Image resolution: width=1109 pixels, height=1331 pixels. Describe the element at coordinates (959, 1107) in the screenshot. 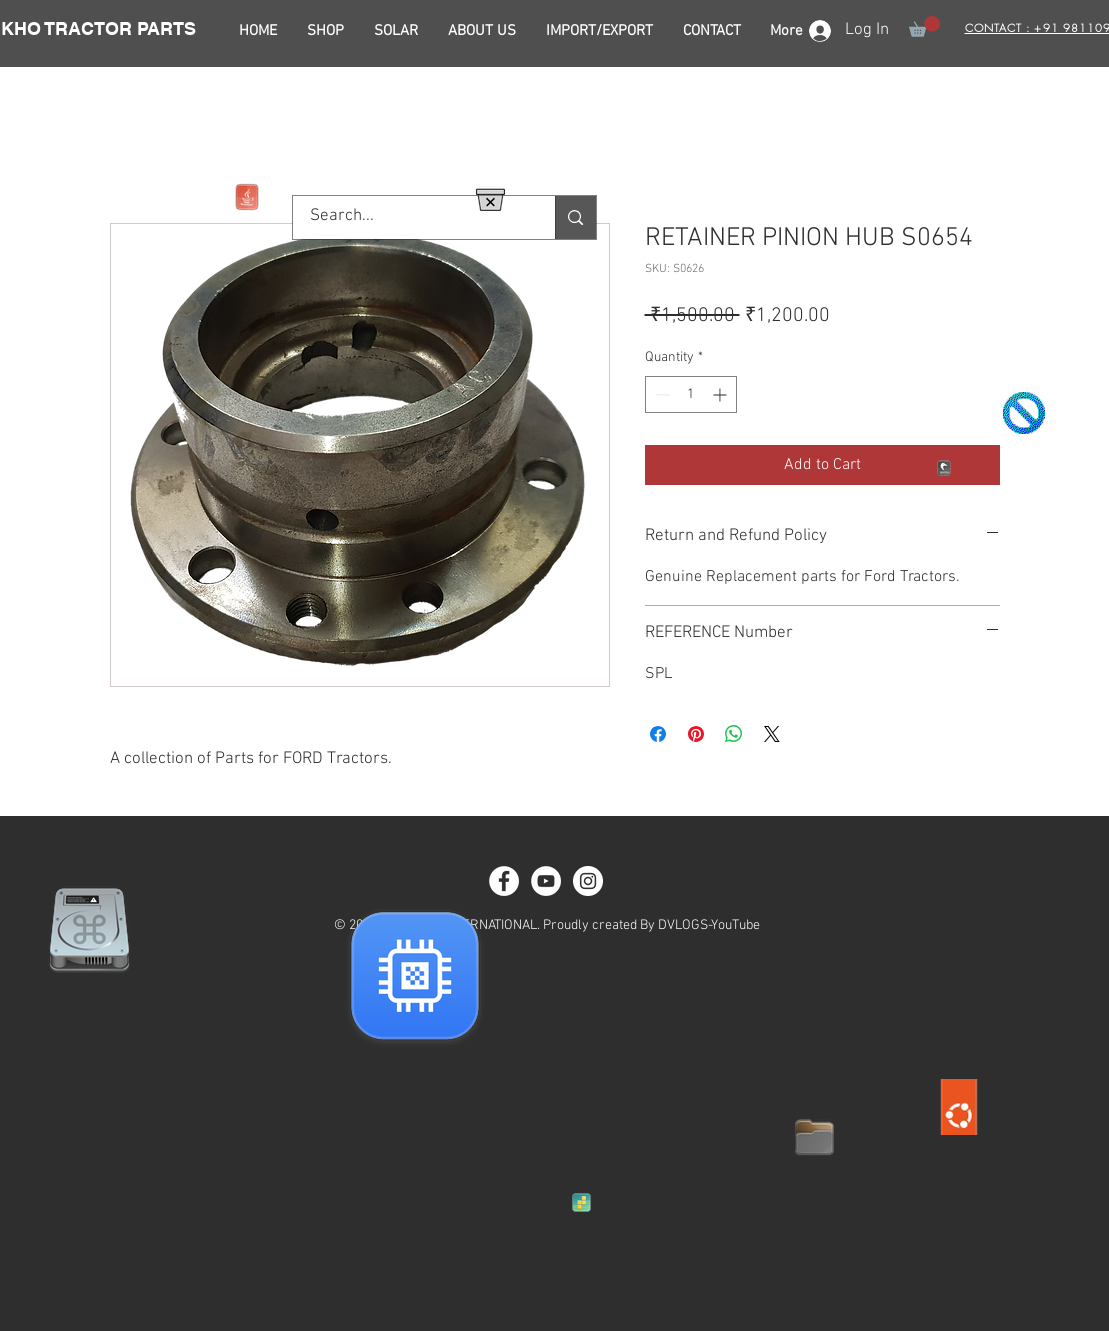

I see `open the ubuntu application menu` at that location.